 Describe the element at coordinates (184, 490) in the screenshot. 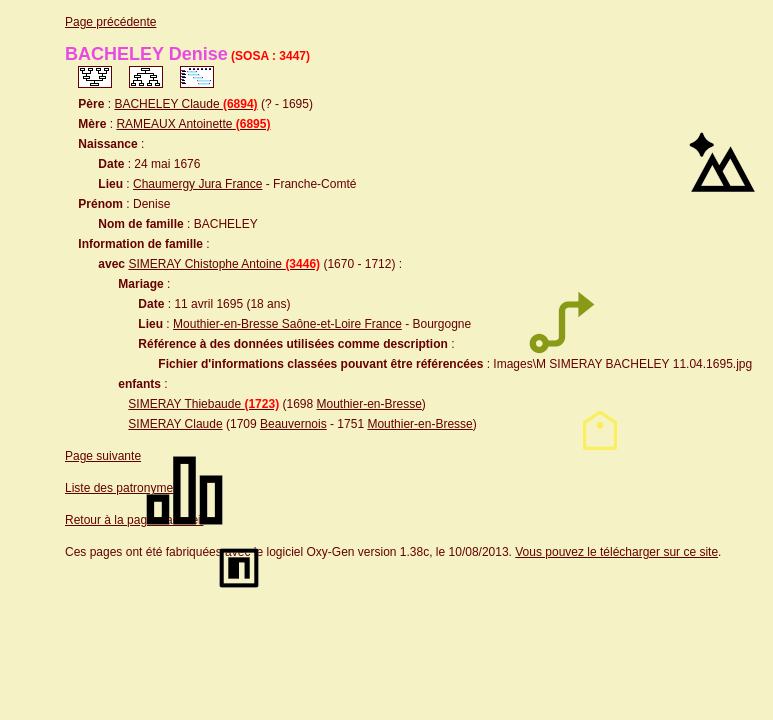

I see `view analytics or statistics` at that location.